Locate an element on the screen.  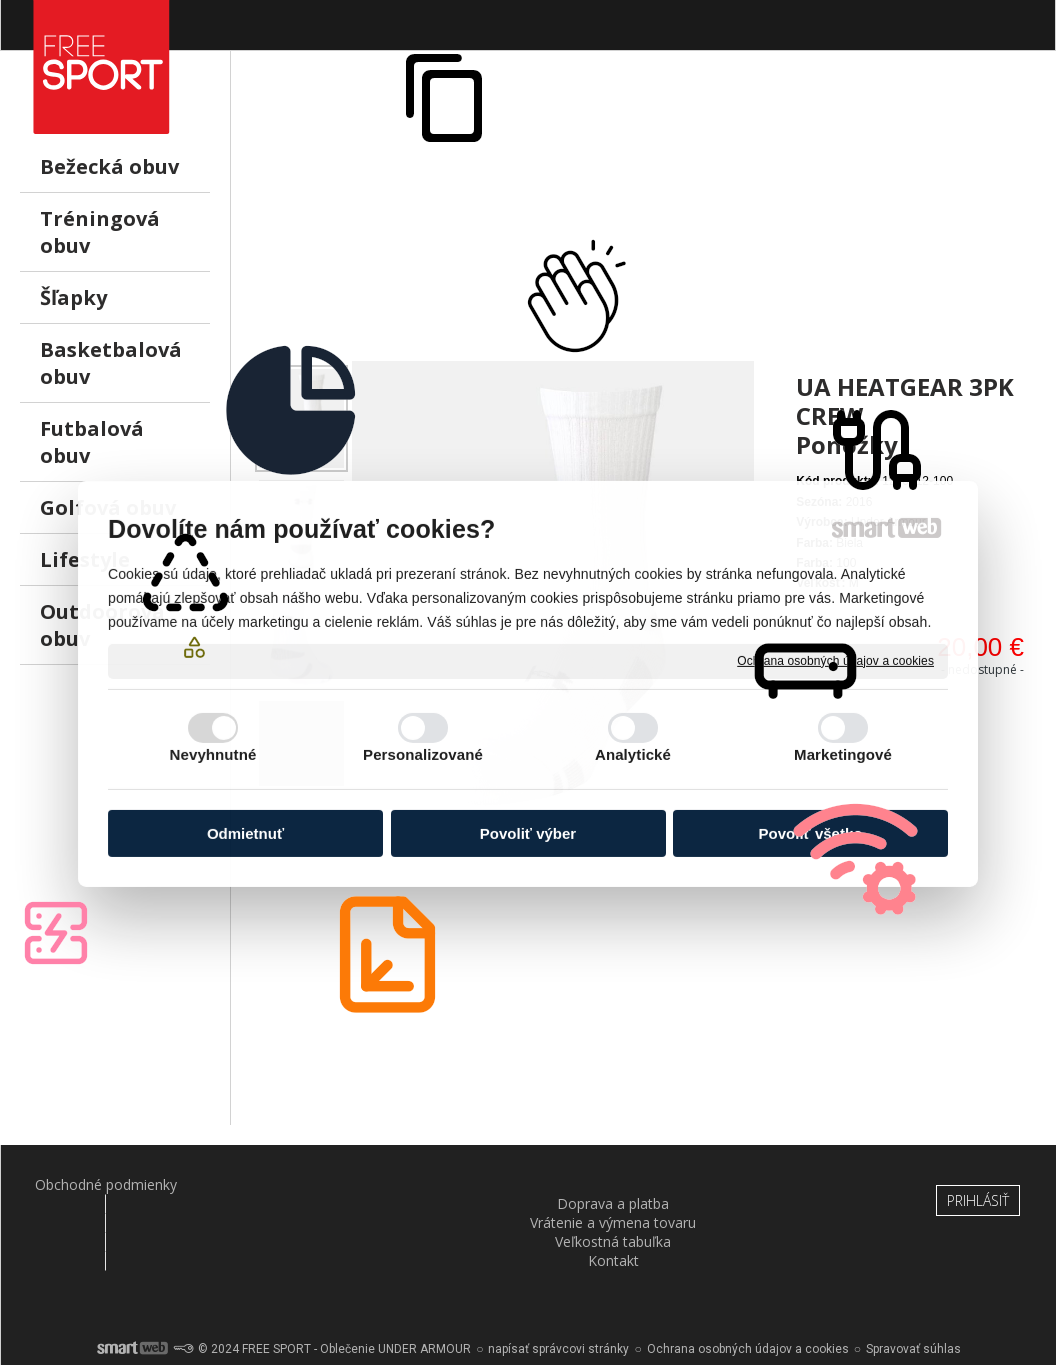
connect or manage cable connections is located at coordinates (877, 450).